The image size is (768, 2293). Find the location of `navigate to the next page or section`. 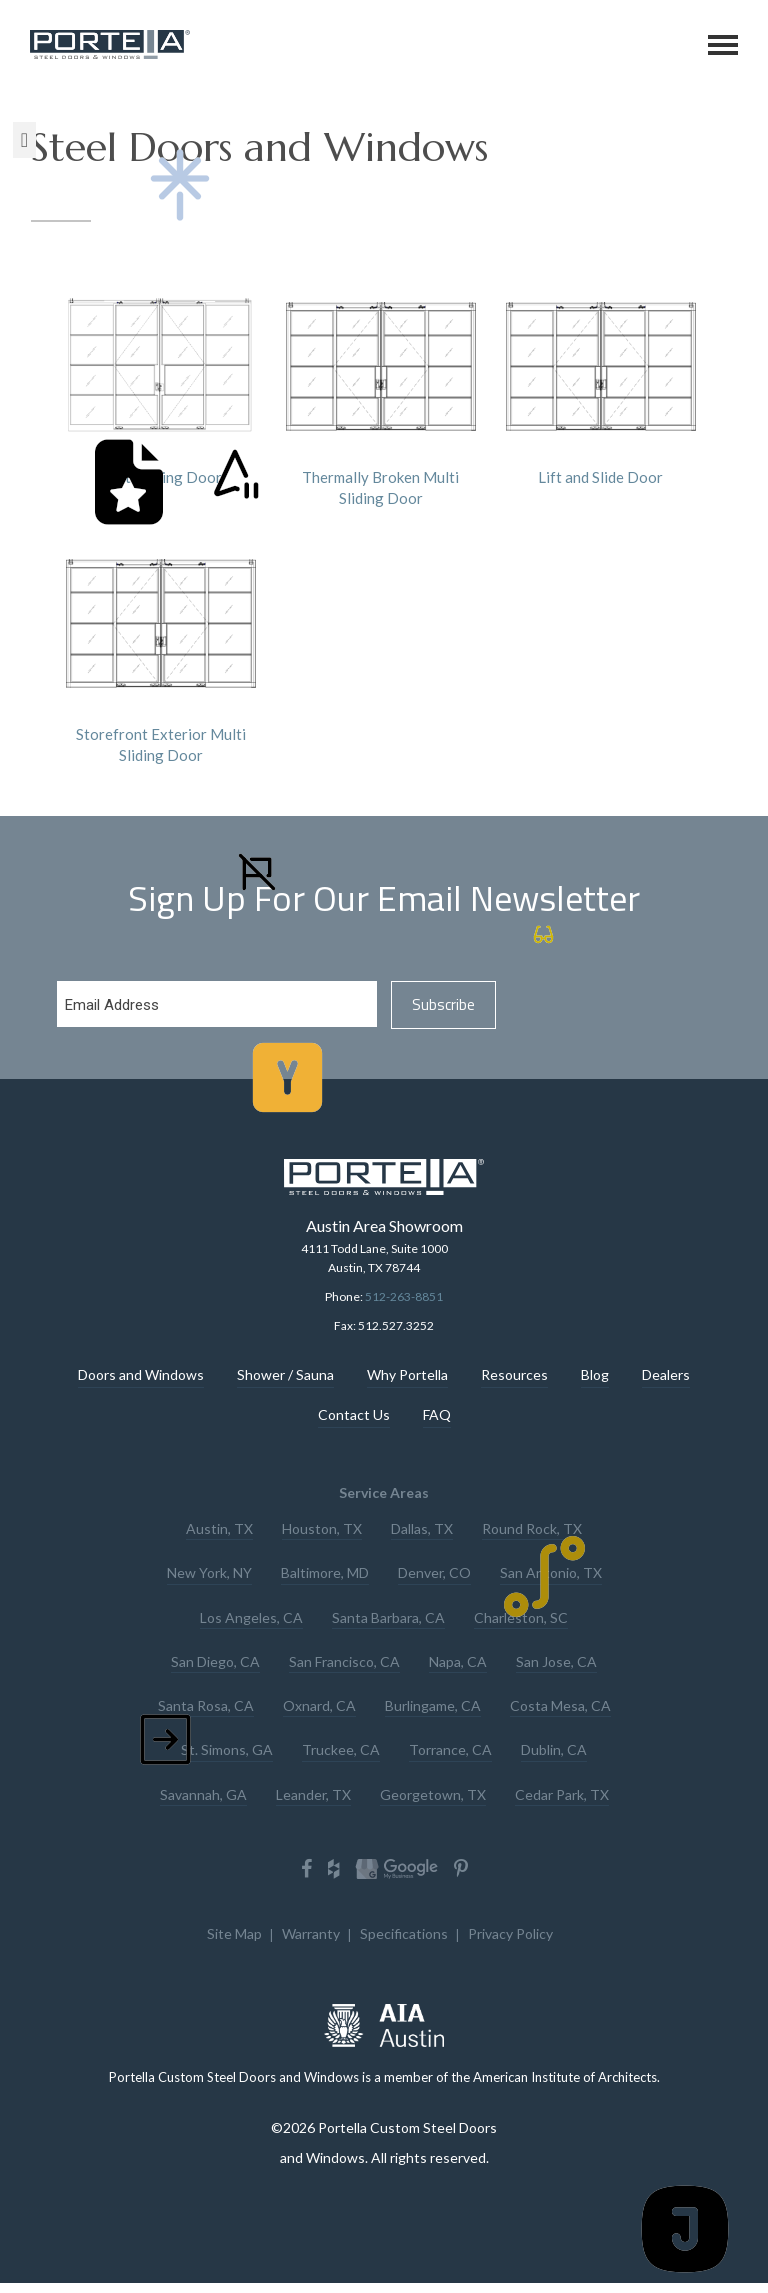

navigate to the next page or section is located at coordinates (165, 1739).